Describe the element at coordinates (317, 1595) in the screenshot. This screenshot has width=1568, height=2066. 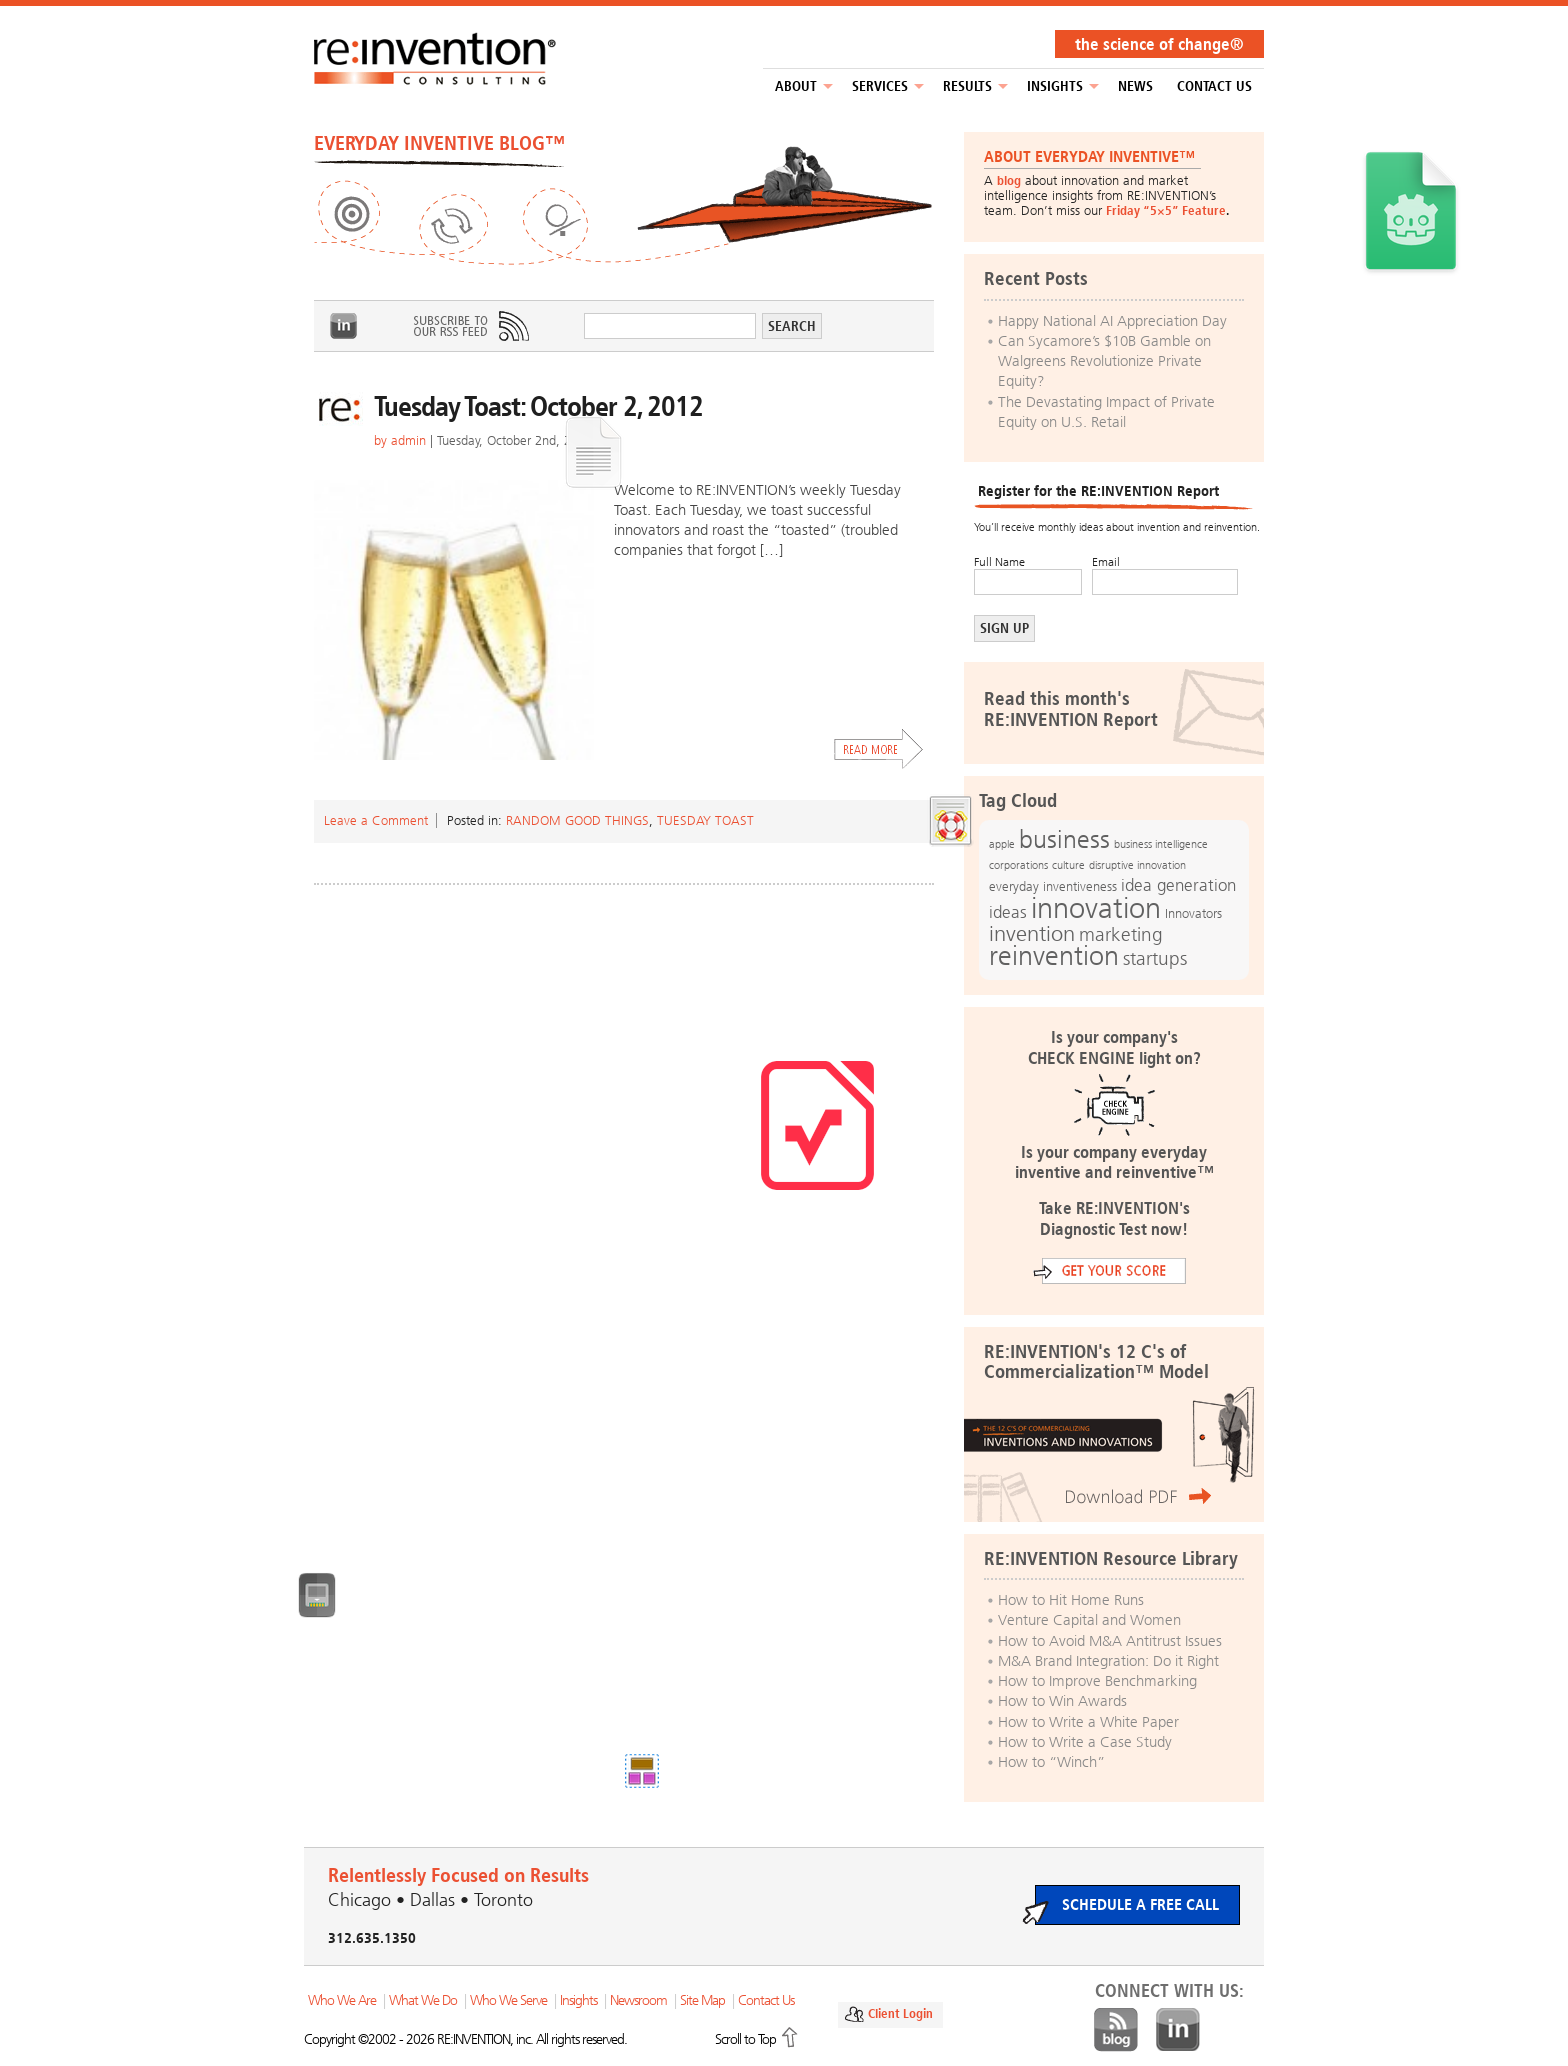
I see `NES game ROM file` at that location.